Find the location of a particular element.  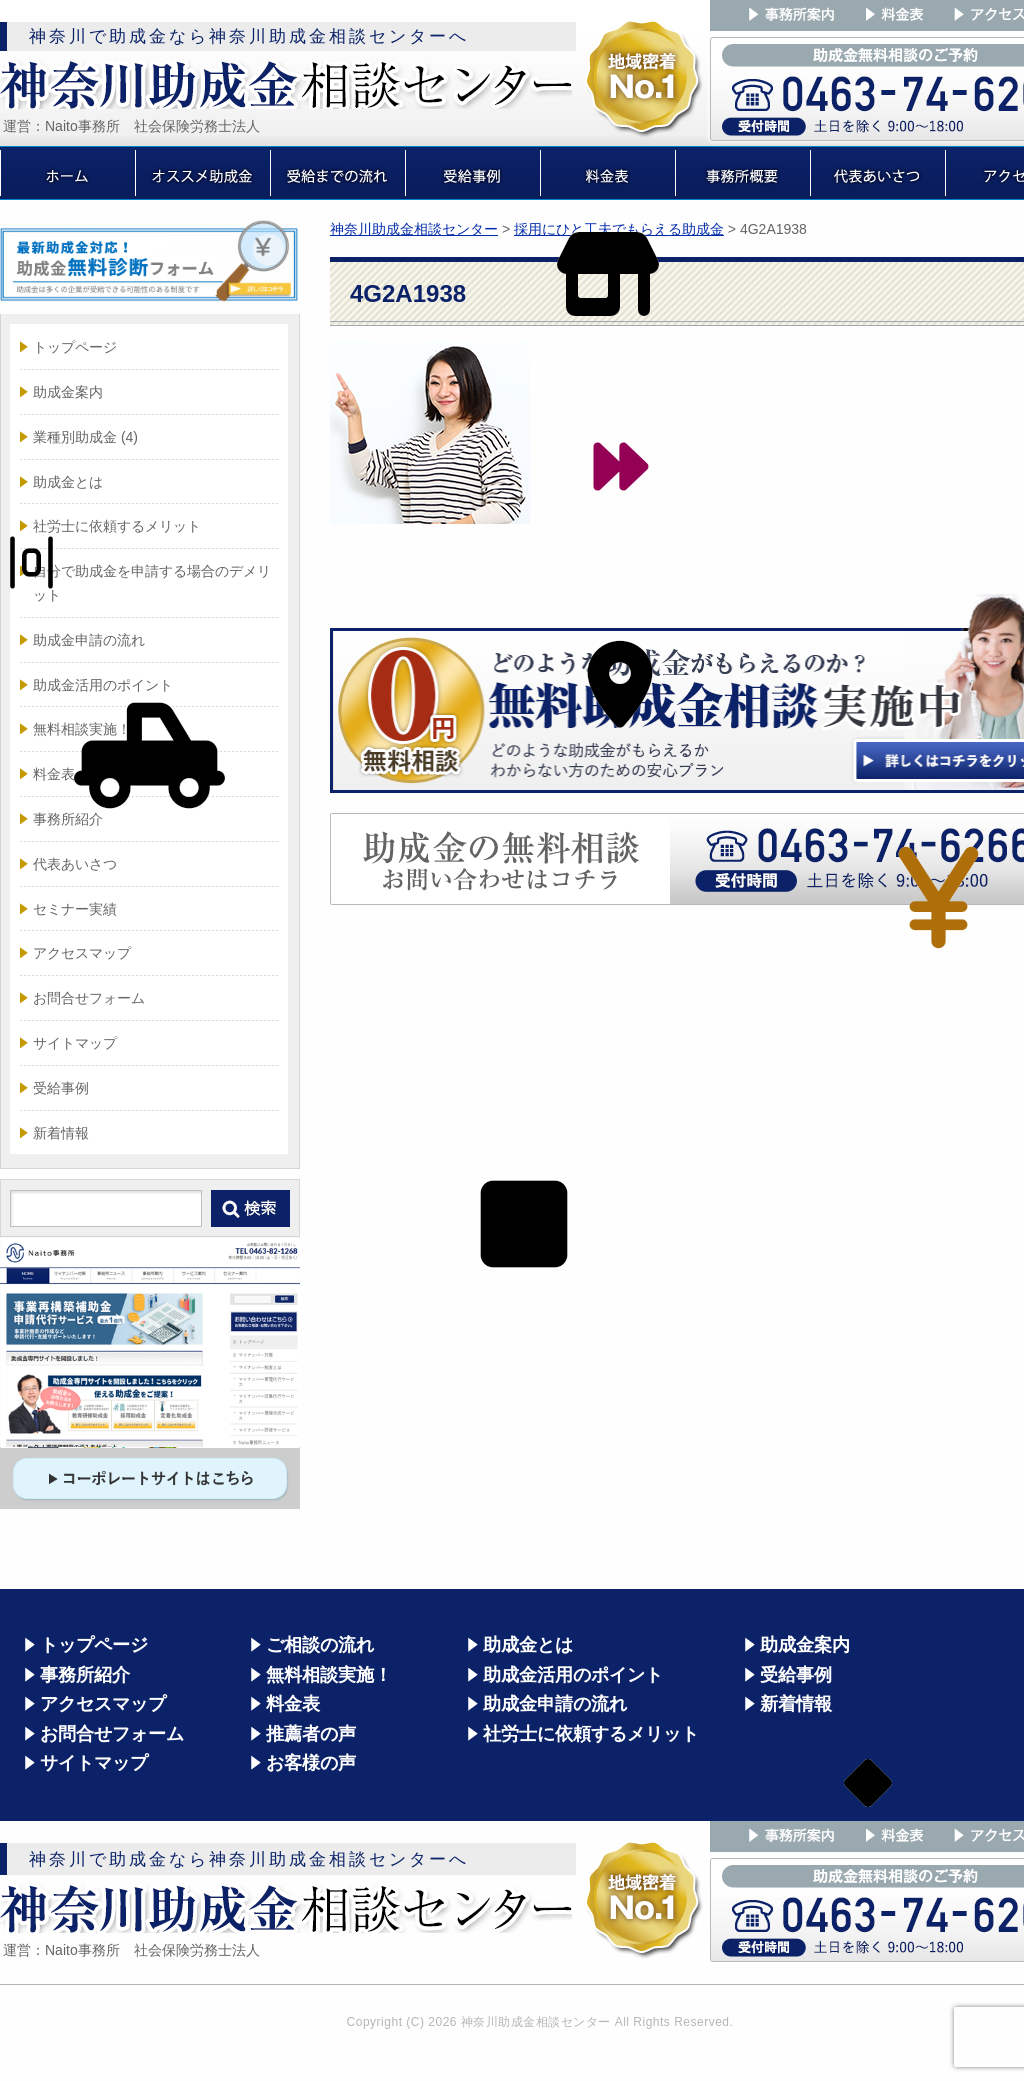

view current location on map is located at coordinates (620, 684).